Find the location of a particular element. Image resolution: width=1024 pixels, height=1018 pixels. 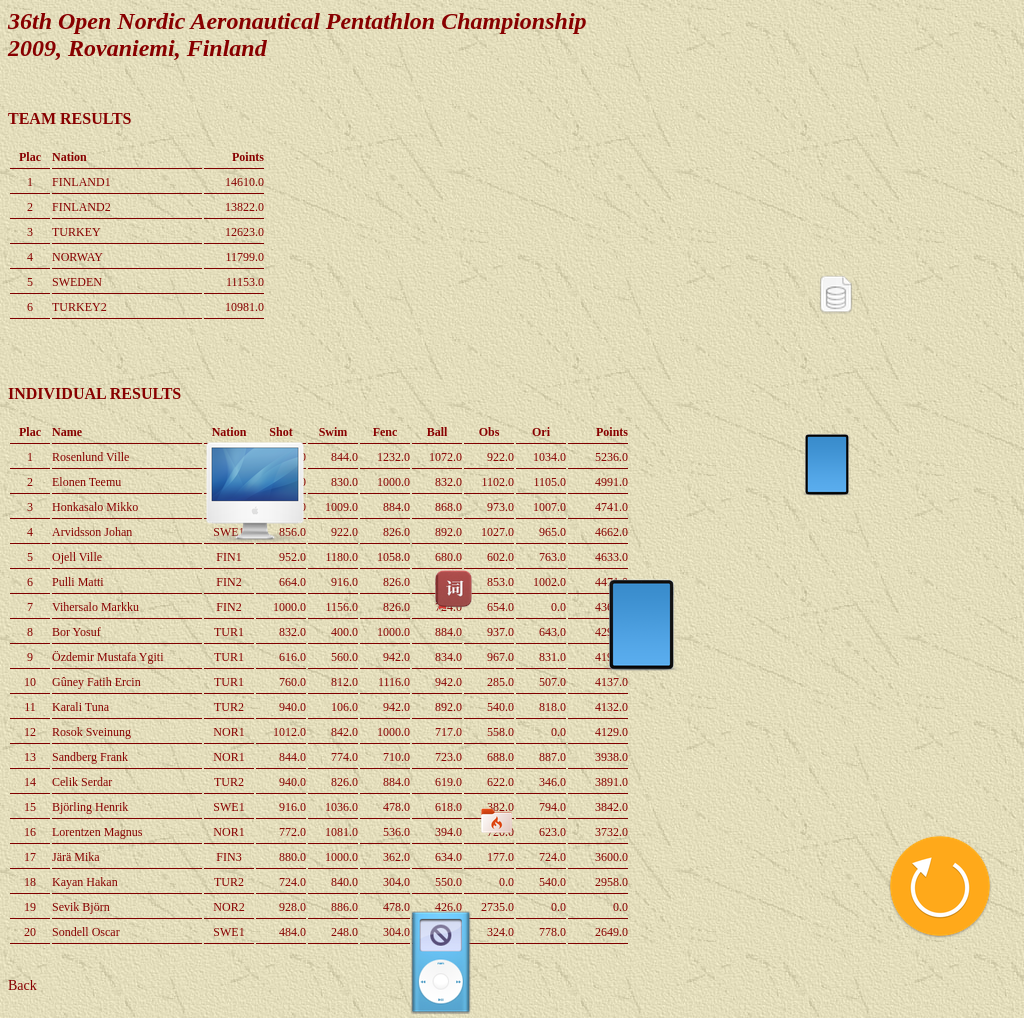

represents a connected iMac G5 desktop computer is located at coordinates (255, 483).